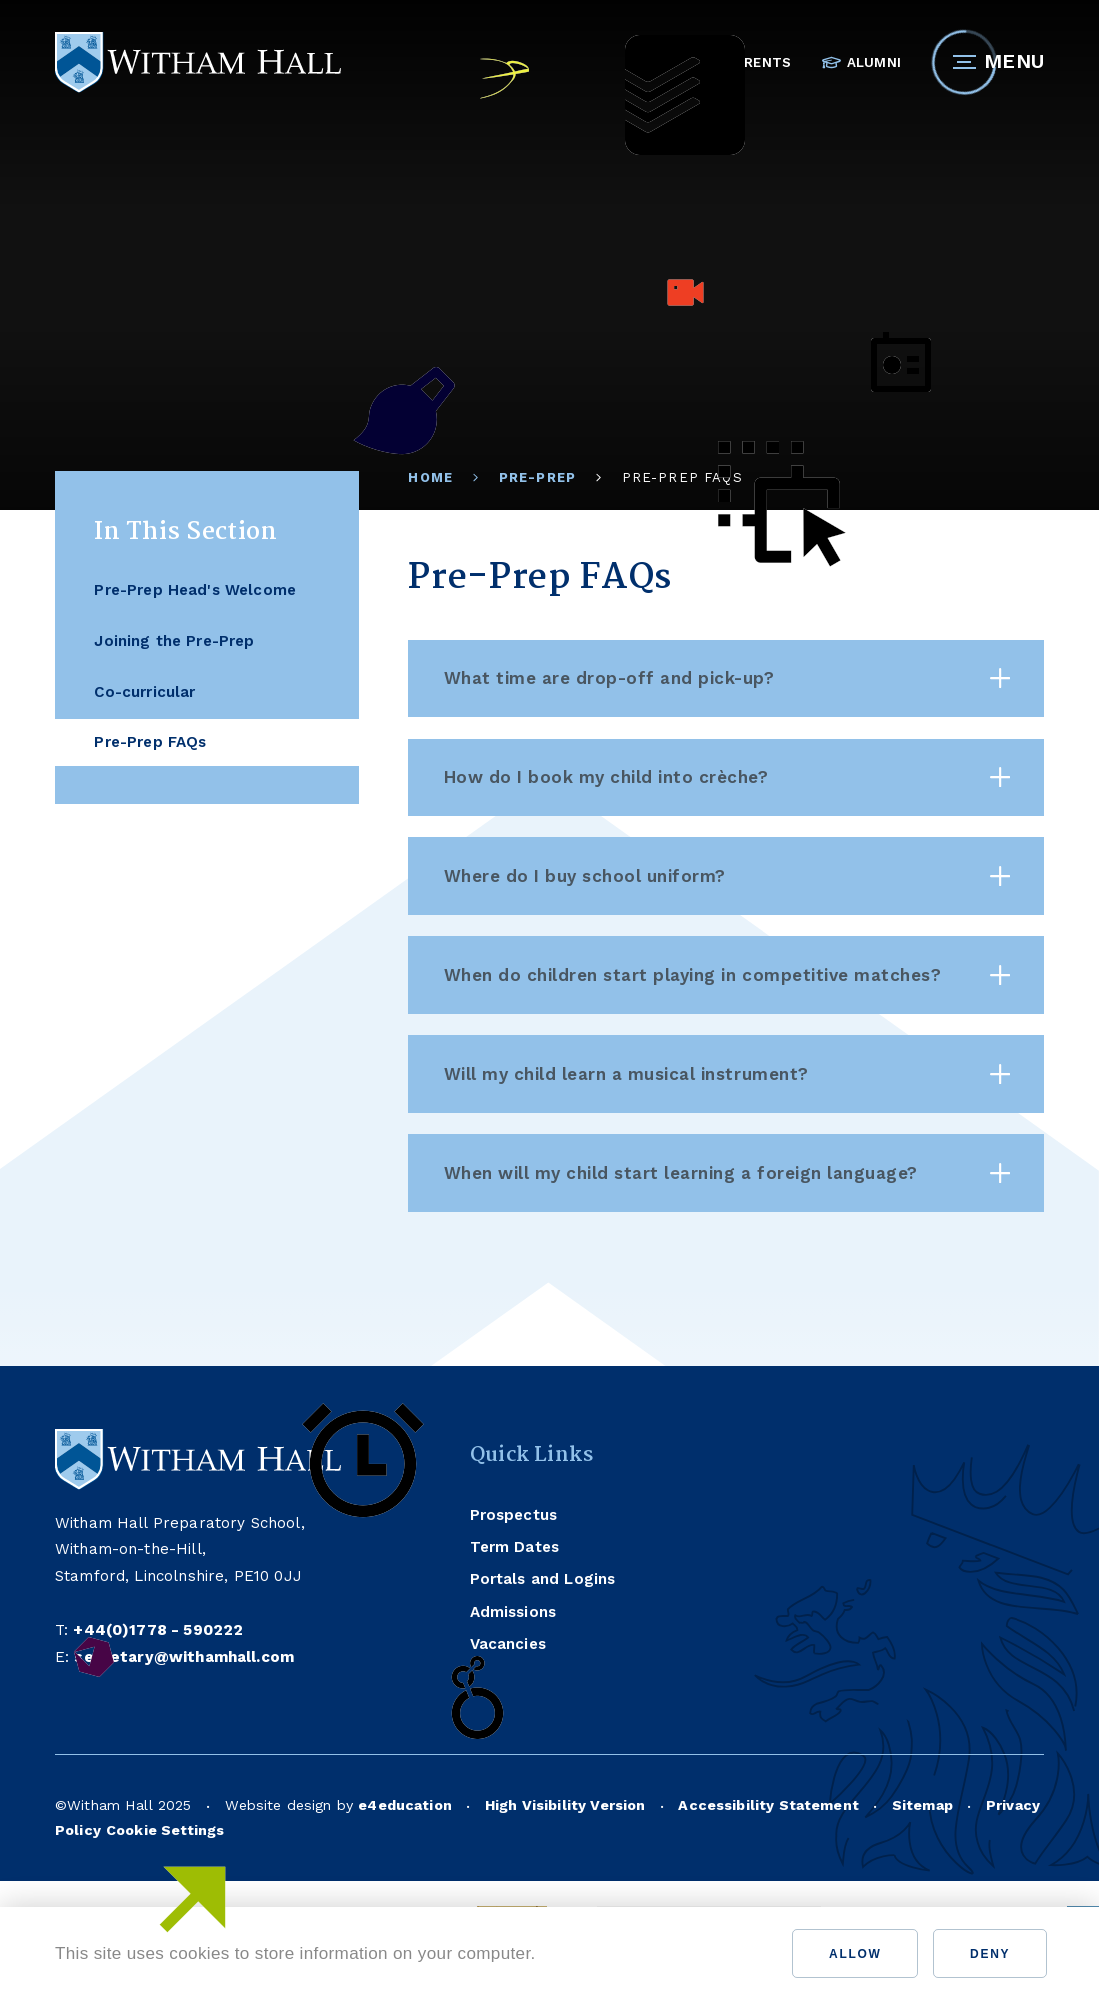 Image resolution: width=1099 pixels, height=2001 pixels. Describe the element at coordinates (685, 292) in the screenshot. I see `start recording a video` at that location.